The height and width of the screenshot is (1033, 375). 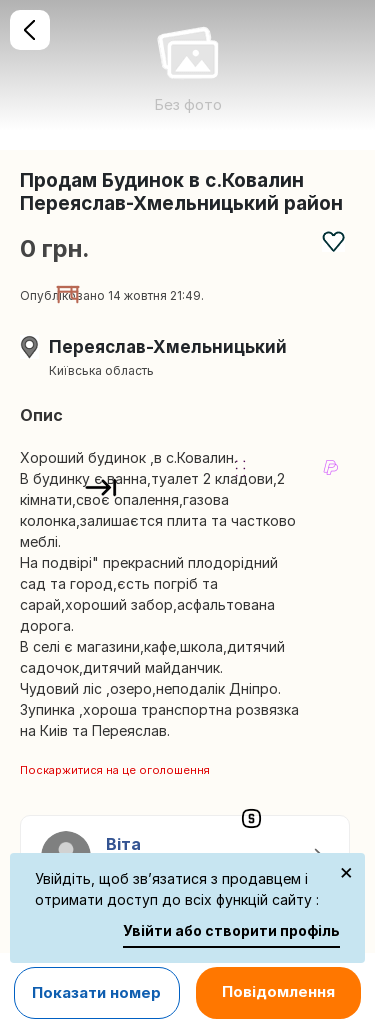 What do you see at coordinates (240, 468) in the screenshot?
I see `drag to reorder items in a list` at bounding box center [240, 468].